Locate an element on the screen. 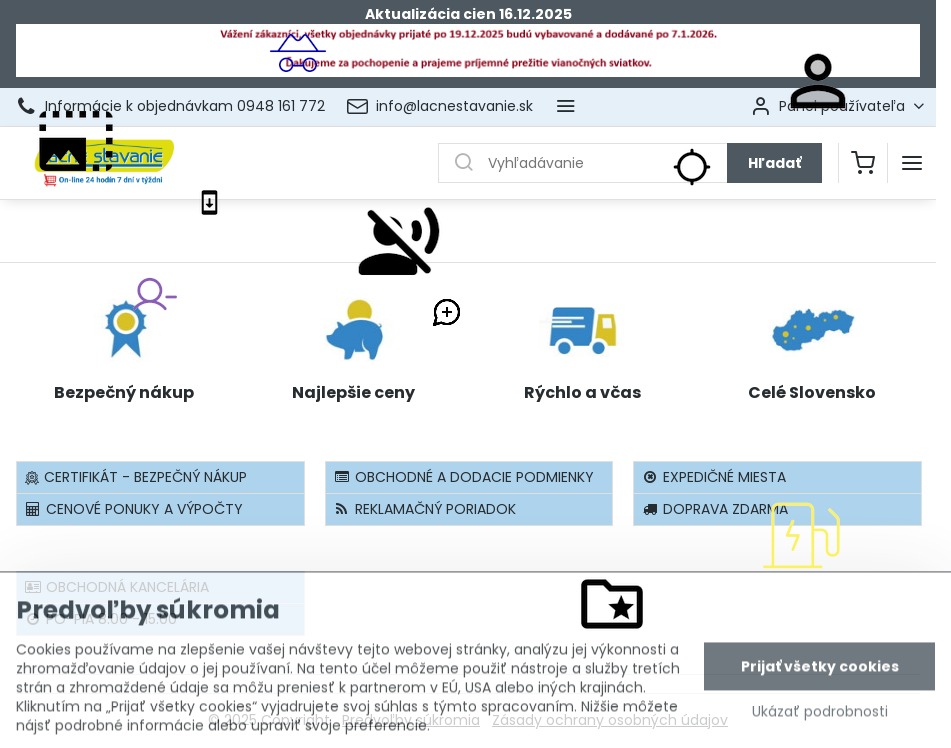 The width and height of the screenshot is (951, 748). download a system update to your device is located at coordinates (209, 202).